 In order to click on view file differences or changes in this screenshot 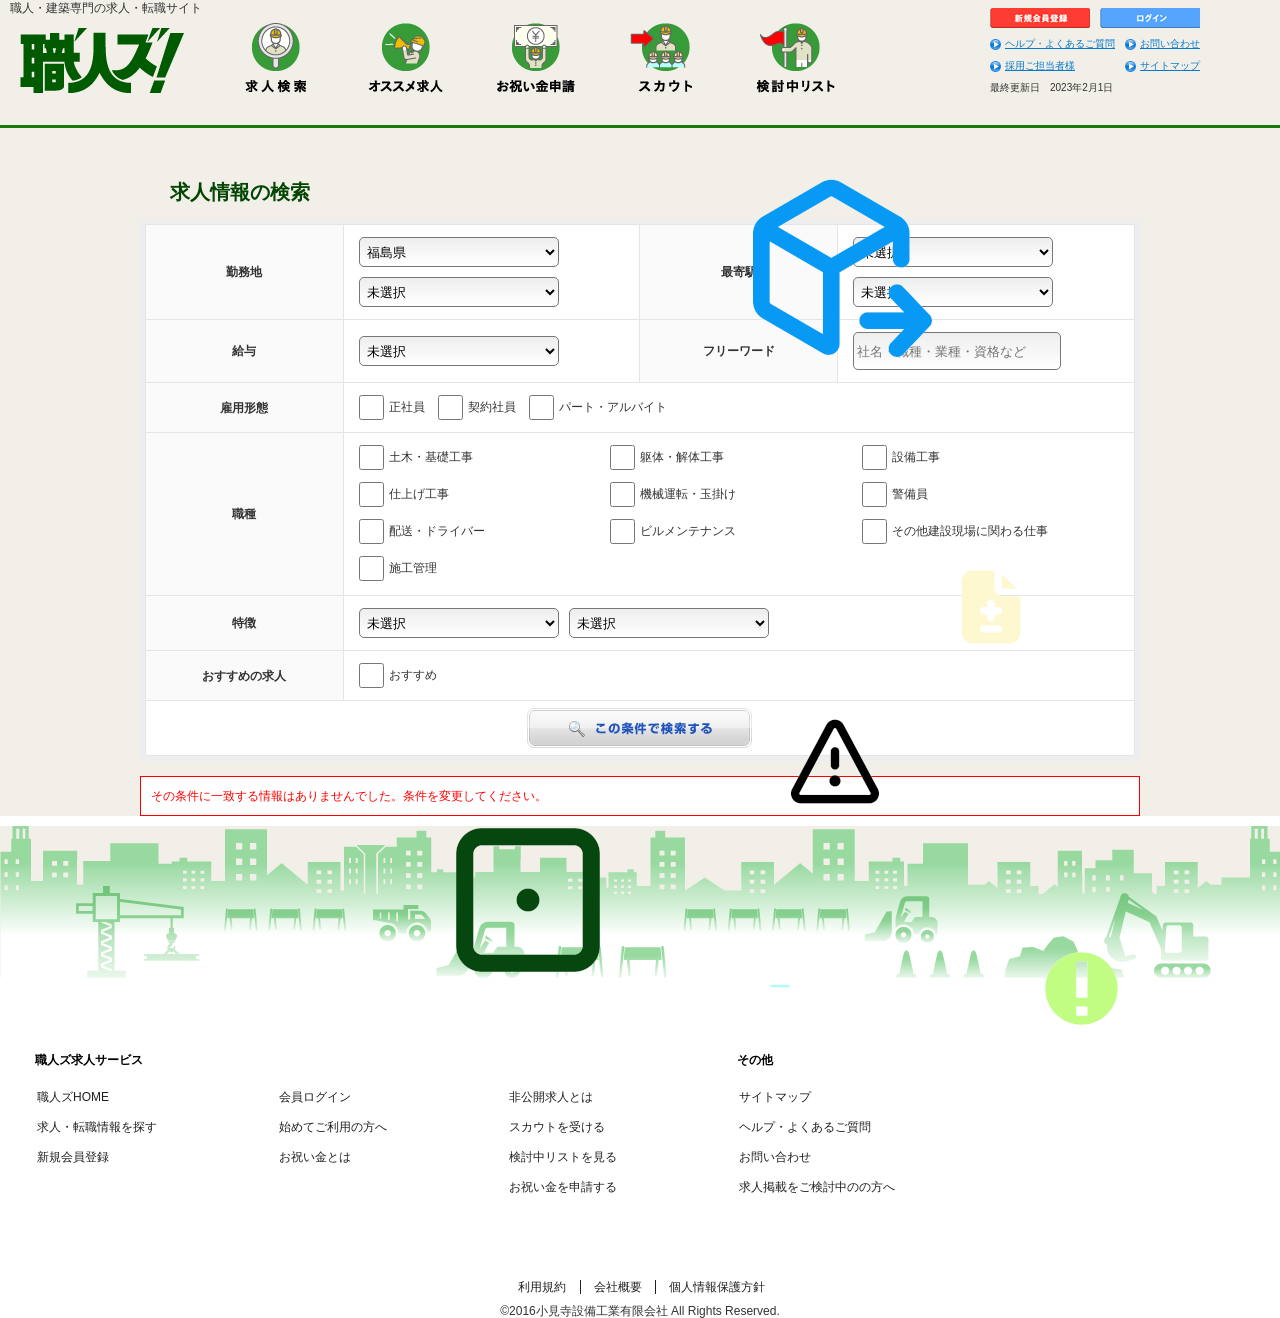, I will do `click(991, 607)`.